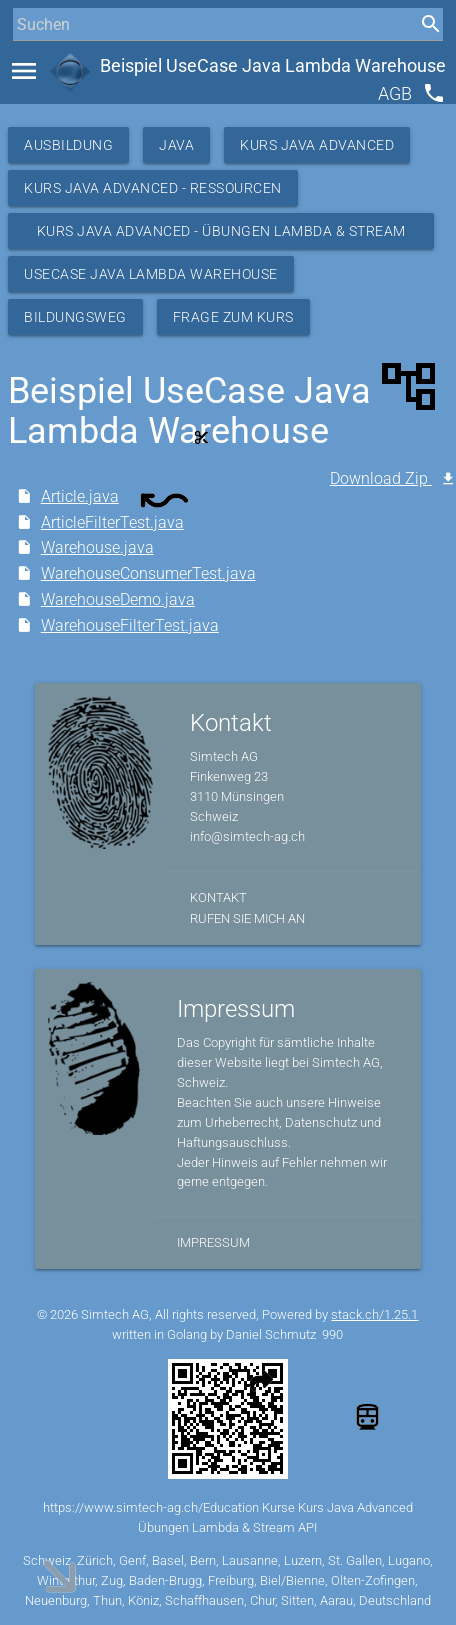 Image resolution: width=456 pixels, height=1625 pixels. Describe the element at coordinates (164, 500) in the screenshot. I see `undo or revert to previous state` at that location.